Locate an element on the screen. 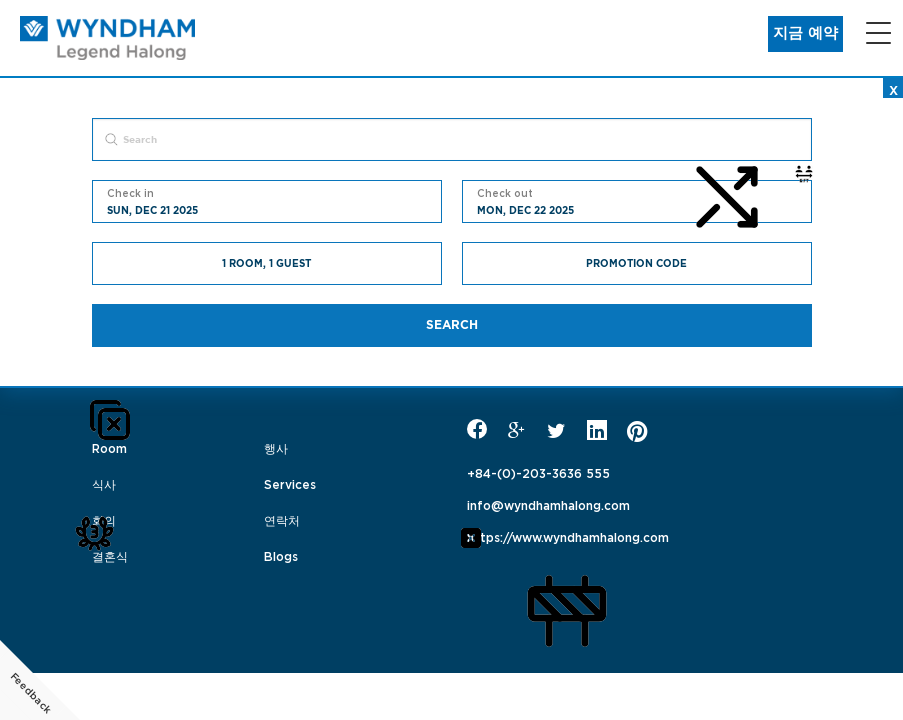 Image resolution: width=903 pixels, height=720 pixels. cancel or remove a copied item is located at coordinates (110, 420).